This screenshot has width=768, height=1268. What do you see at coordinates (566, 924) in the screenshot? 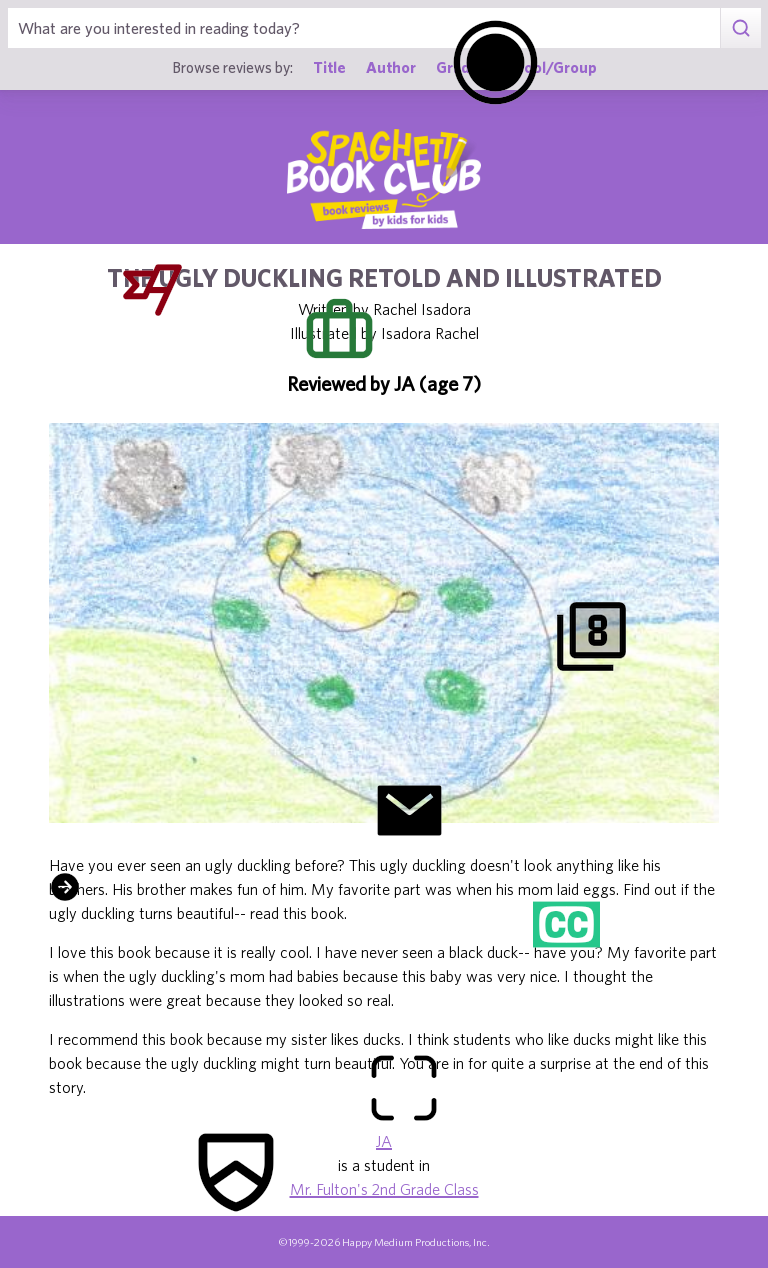
I see `enable closed captioning for video content` at bounding box center [566, 924].